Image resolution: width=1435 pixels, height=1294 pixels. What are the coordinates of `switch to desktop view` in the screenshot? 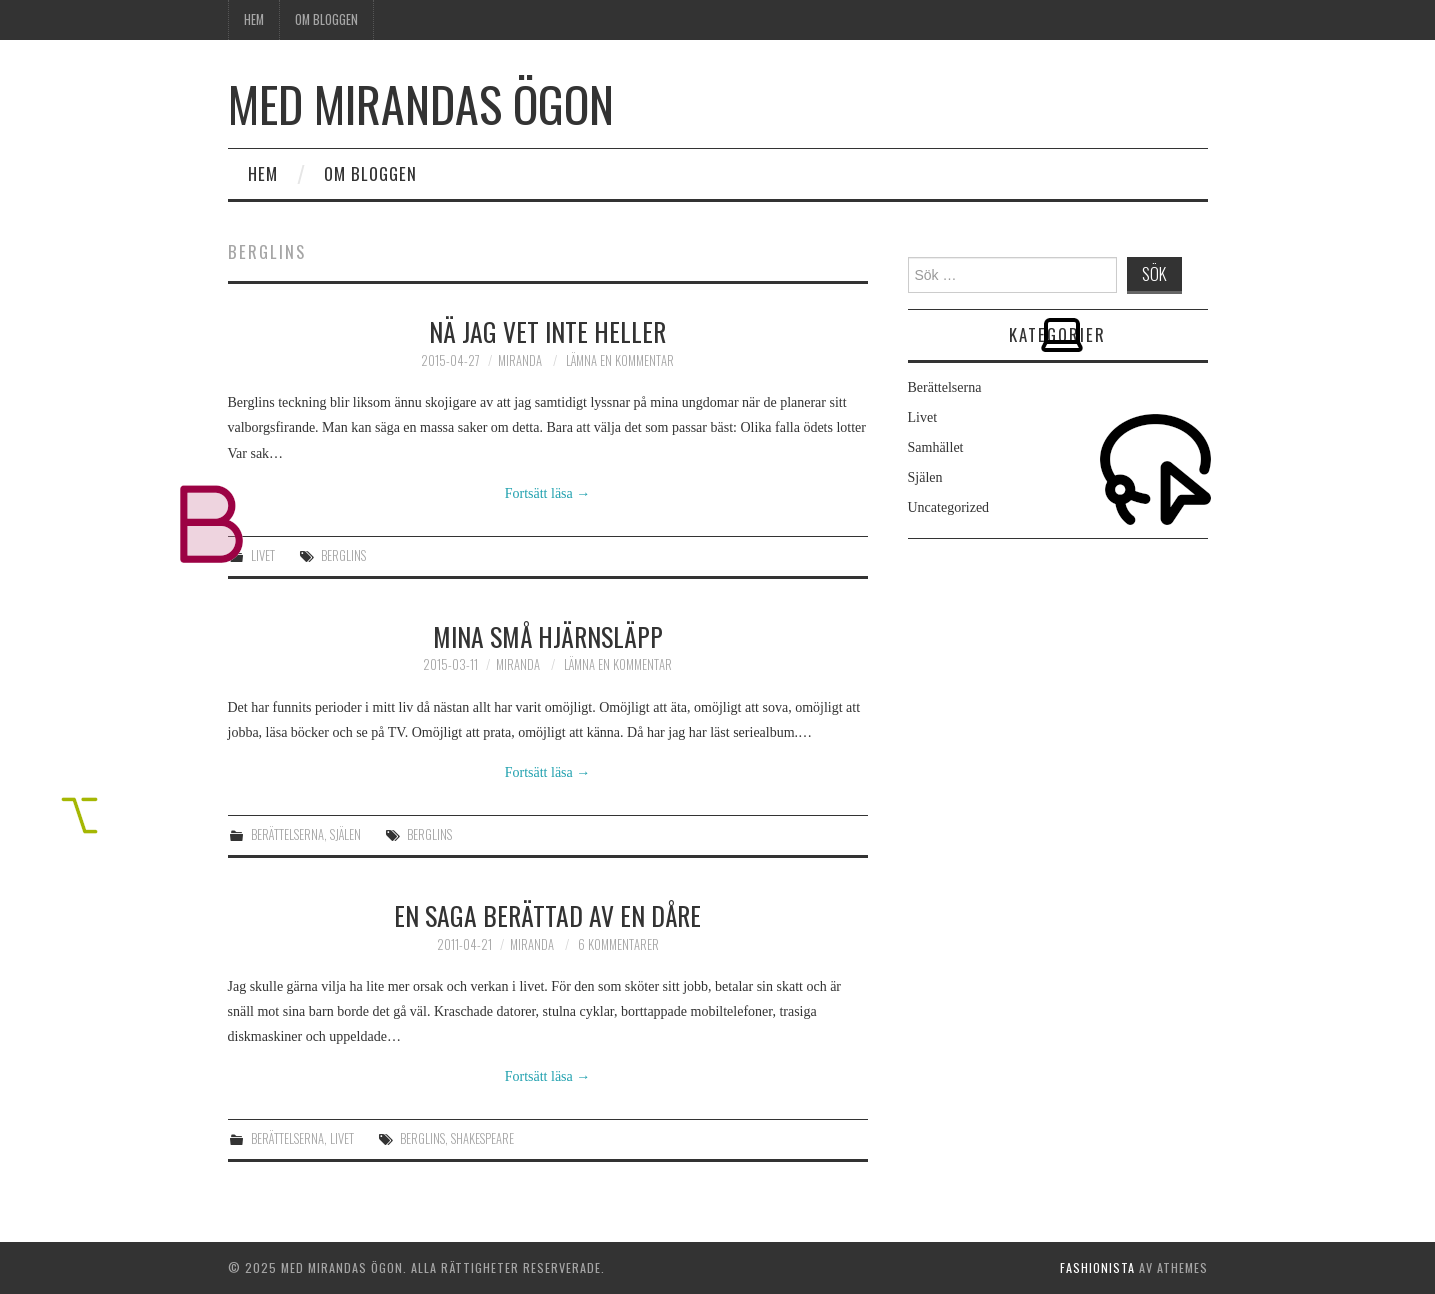 It's located at (1062, 334).